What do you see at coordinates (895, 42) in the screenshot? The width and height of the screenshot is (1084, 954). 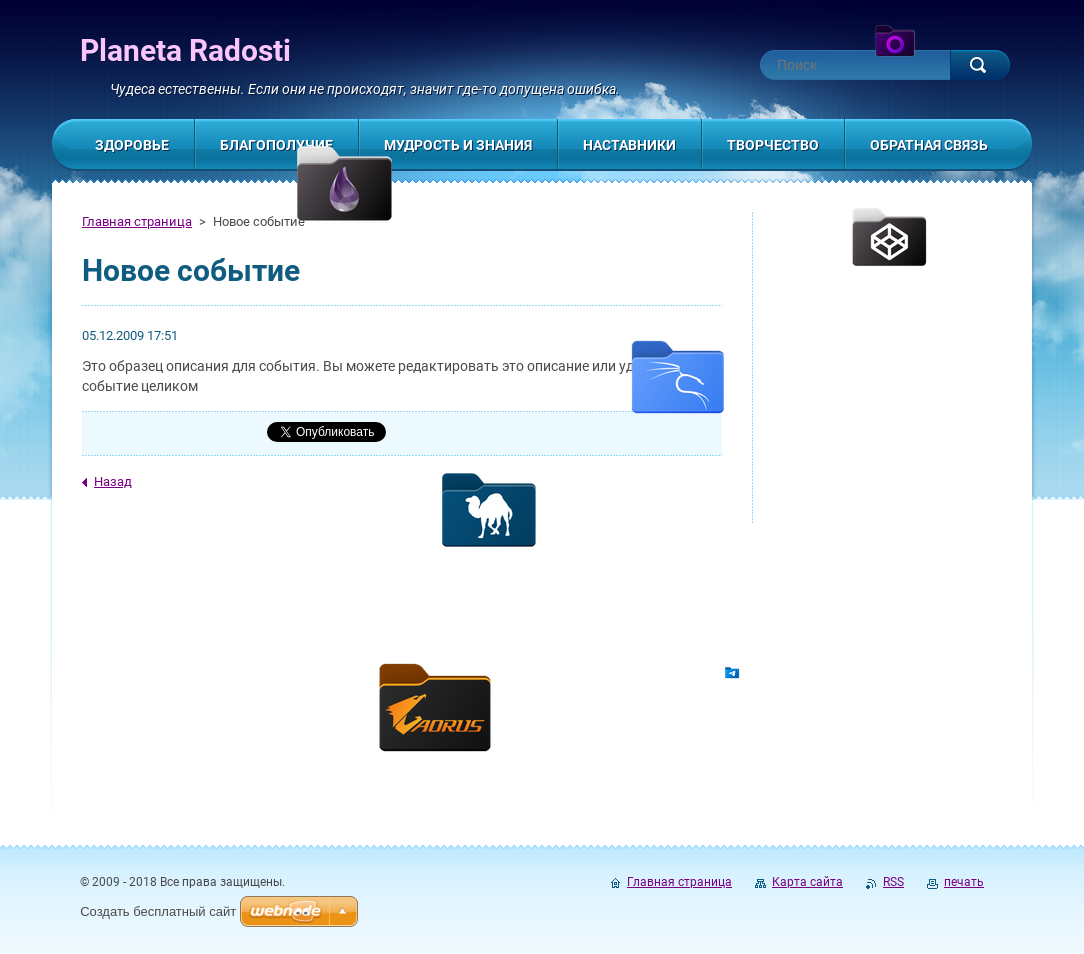 I see `open GOG Galaxy game library folder` at bounding box center [895, 42].